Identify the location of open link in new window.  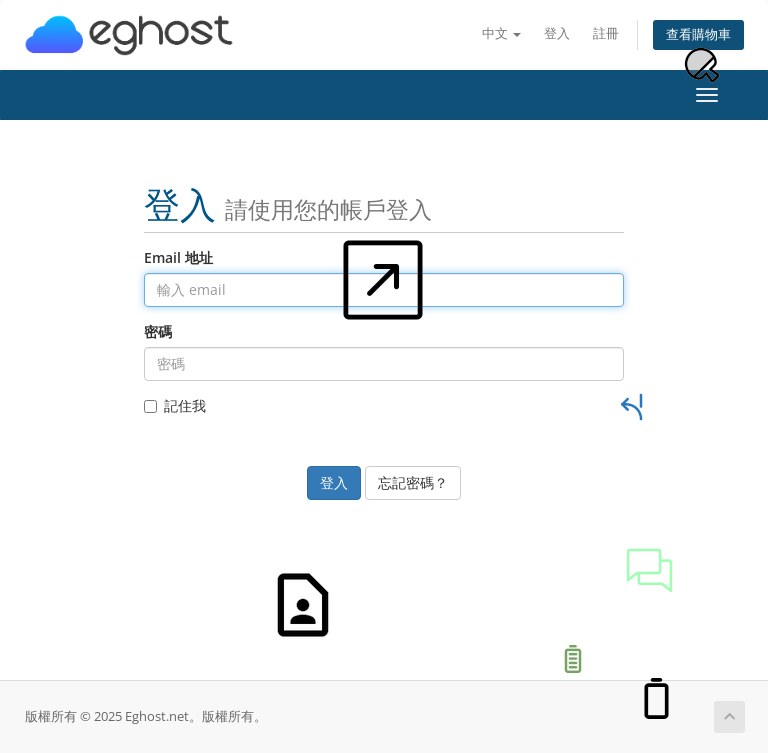
(383, 280).